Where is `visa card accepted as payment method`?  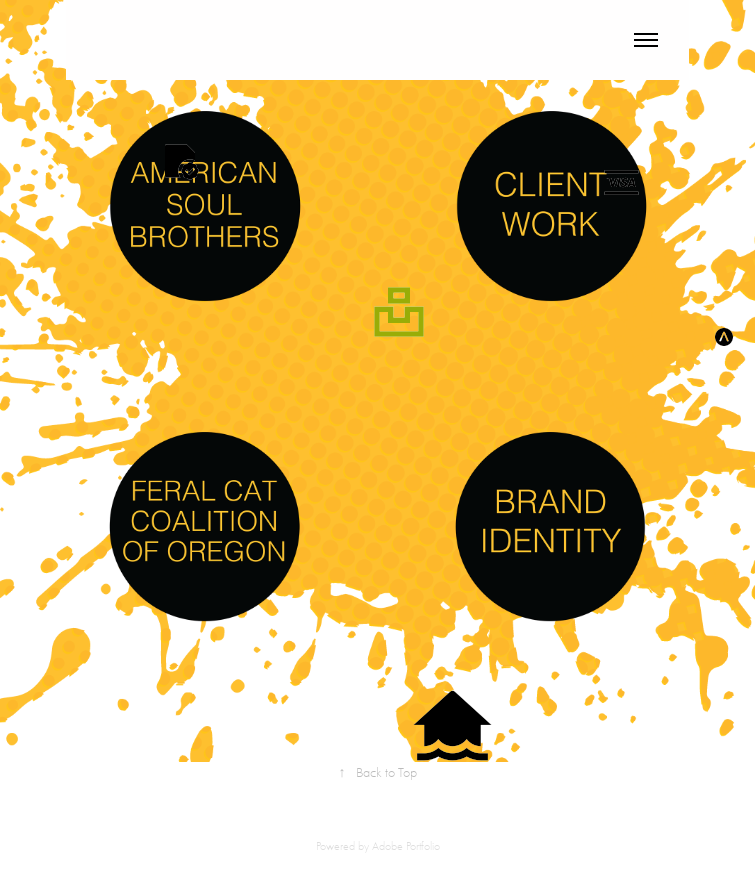
visa card accepted as payment method is located at coordinates (621, 182).